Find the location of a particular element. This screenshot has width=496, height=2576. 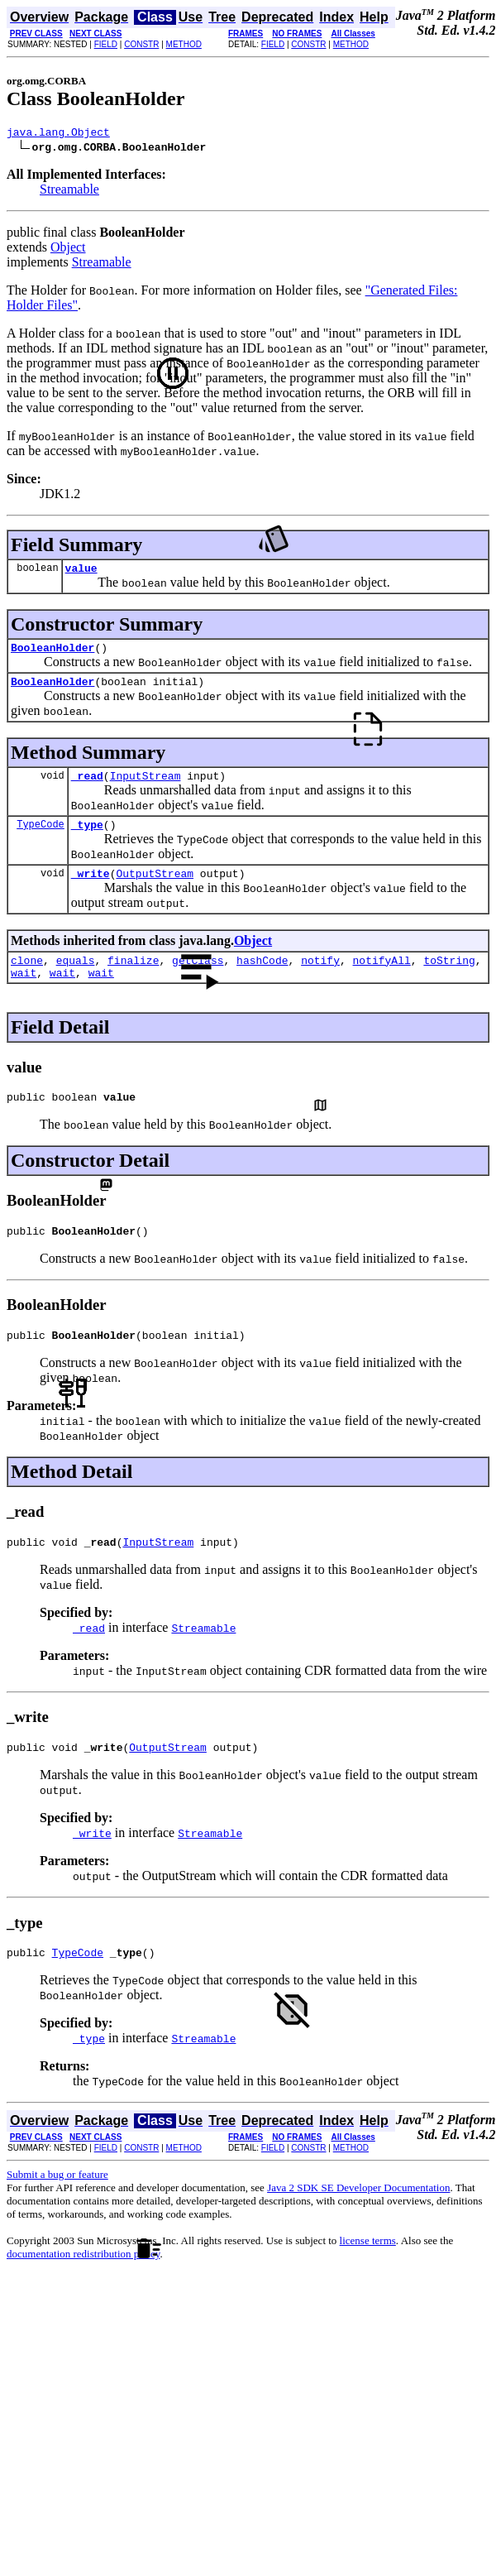

pause media playback is located at coordinates (173, 373).